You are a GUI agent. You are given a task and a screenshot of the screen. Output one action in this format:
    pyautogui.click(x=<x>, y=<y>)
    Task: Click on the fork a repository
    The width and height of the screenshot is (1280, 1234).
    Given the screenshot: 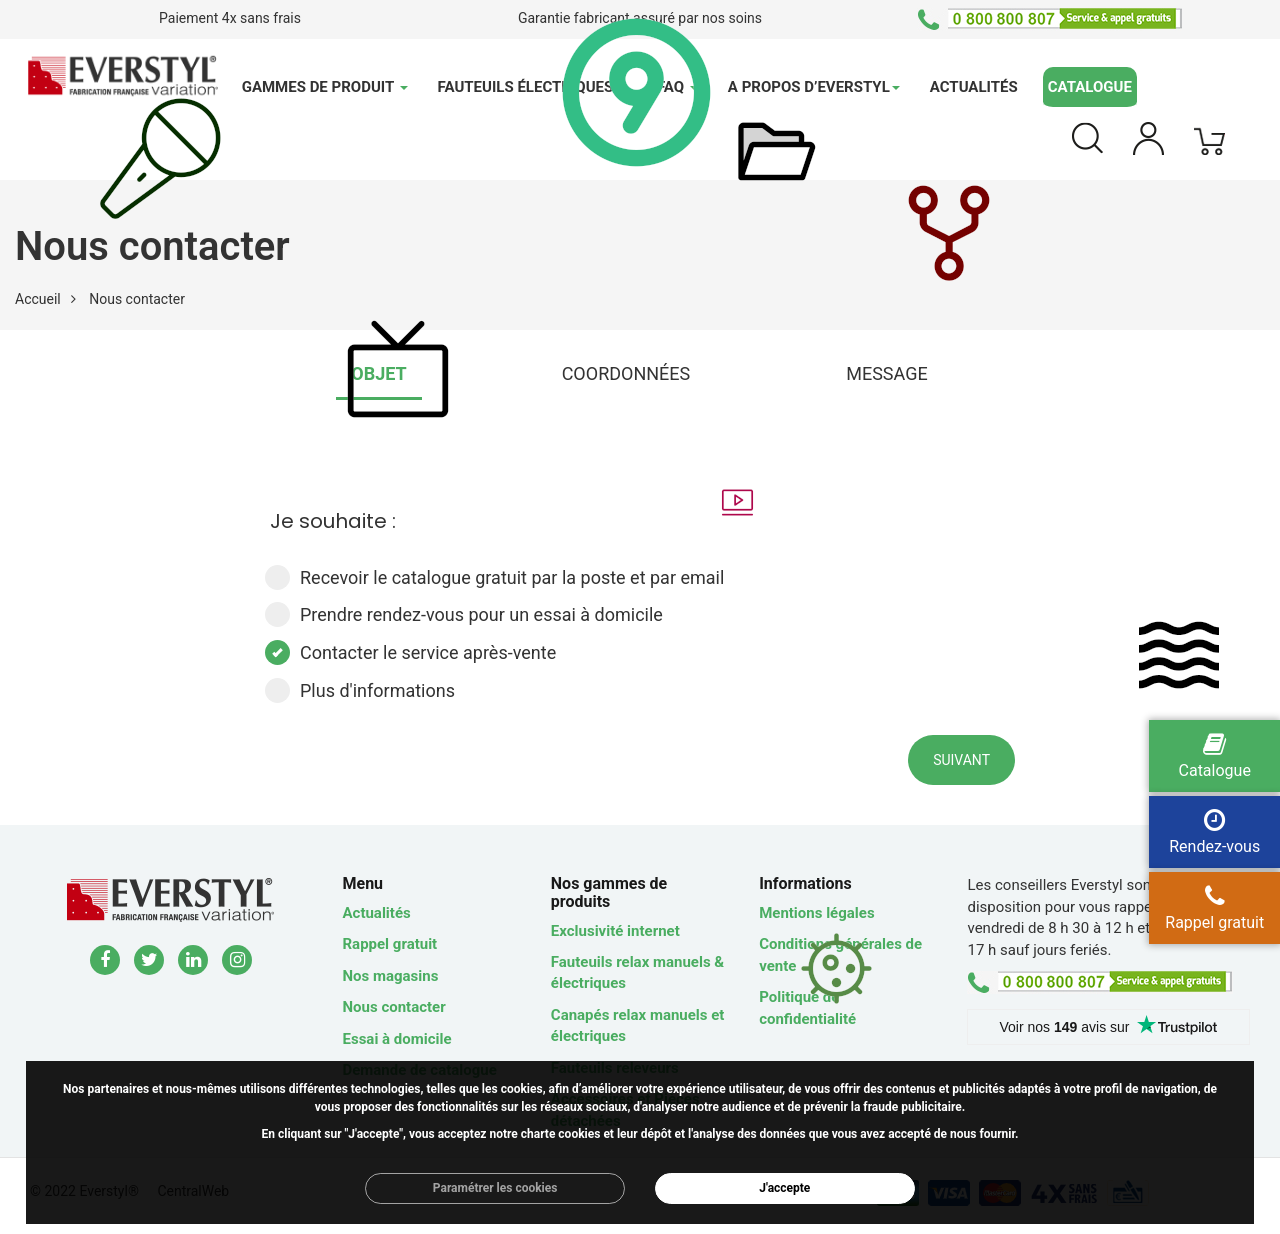 What is the action you would take?
    pyautogui.click(x=945, y=229)
    